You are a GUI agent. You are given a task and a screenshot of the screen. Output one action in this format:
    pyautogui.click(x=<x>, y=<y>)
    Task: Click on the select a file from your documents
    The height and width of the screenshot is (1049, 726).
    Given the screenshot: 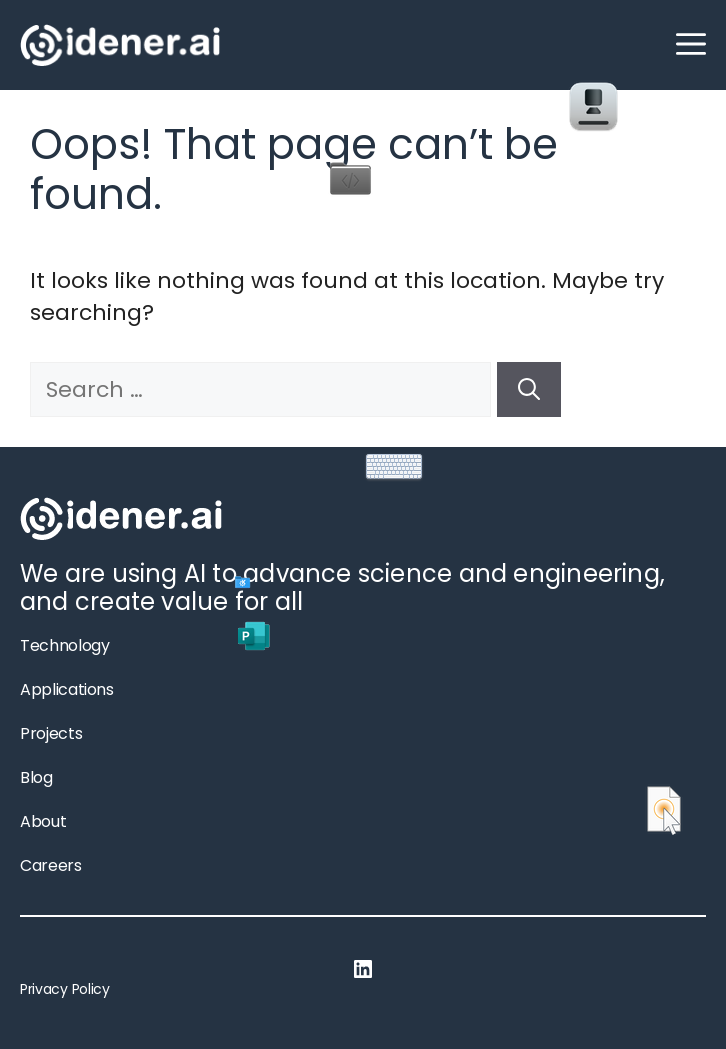 What is the action you would take?
    pyautogui.click(x=664, y=809)
    